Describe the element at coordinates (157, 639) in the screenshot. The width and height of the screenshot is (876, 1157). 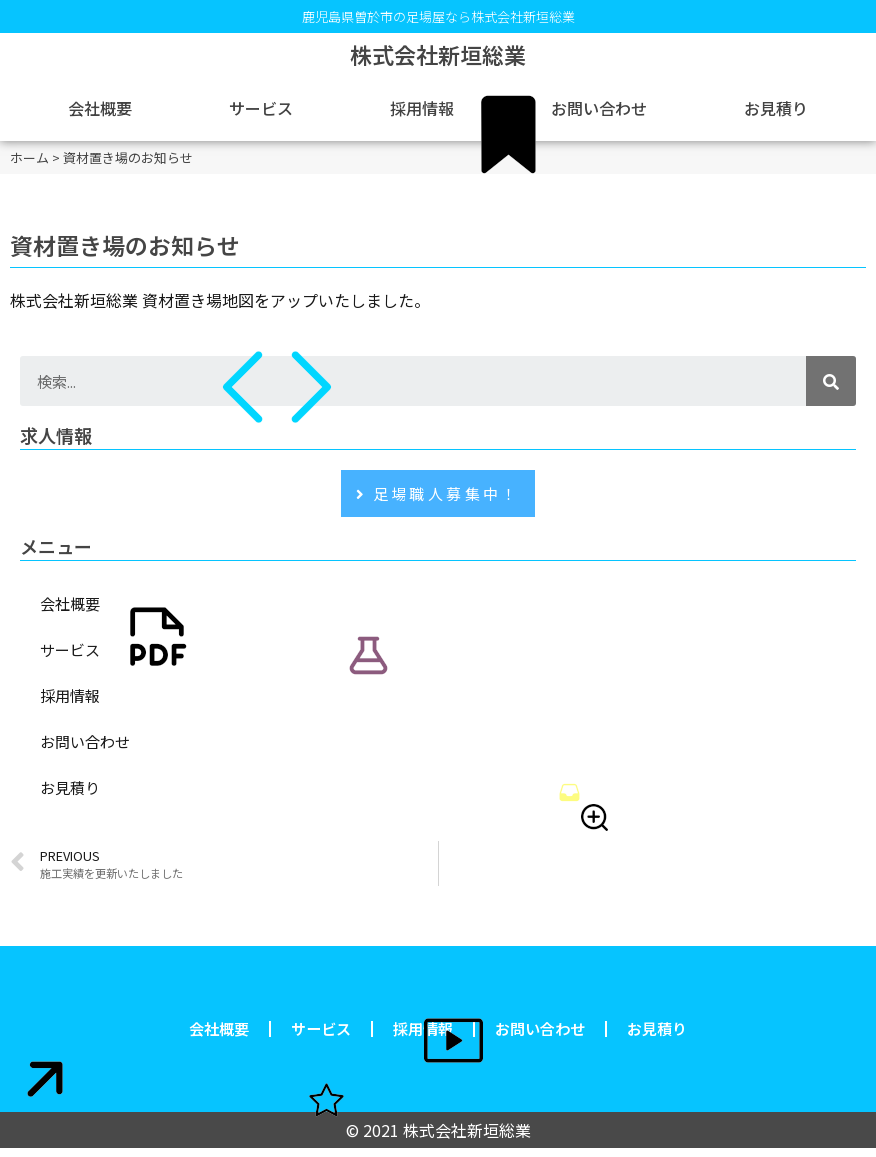
I see `view or open a PDF document` at that location.